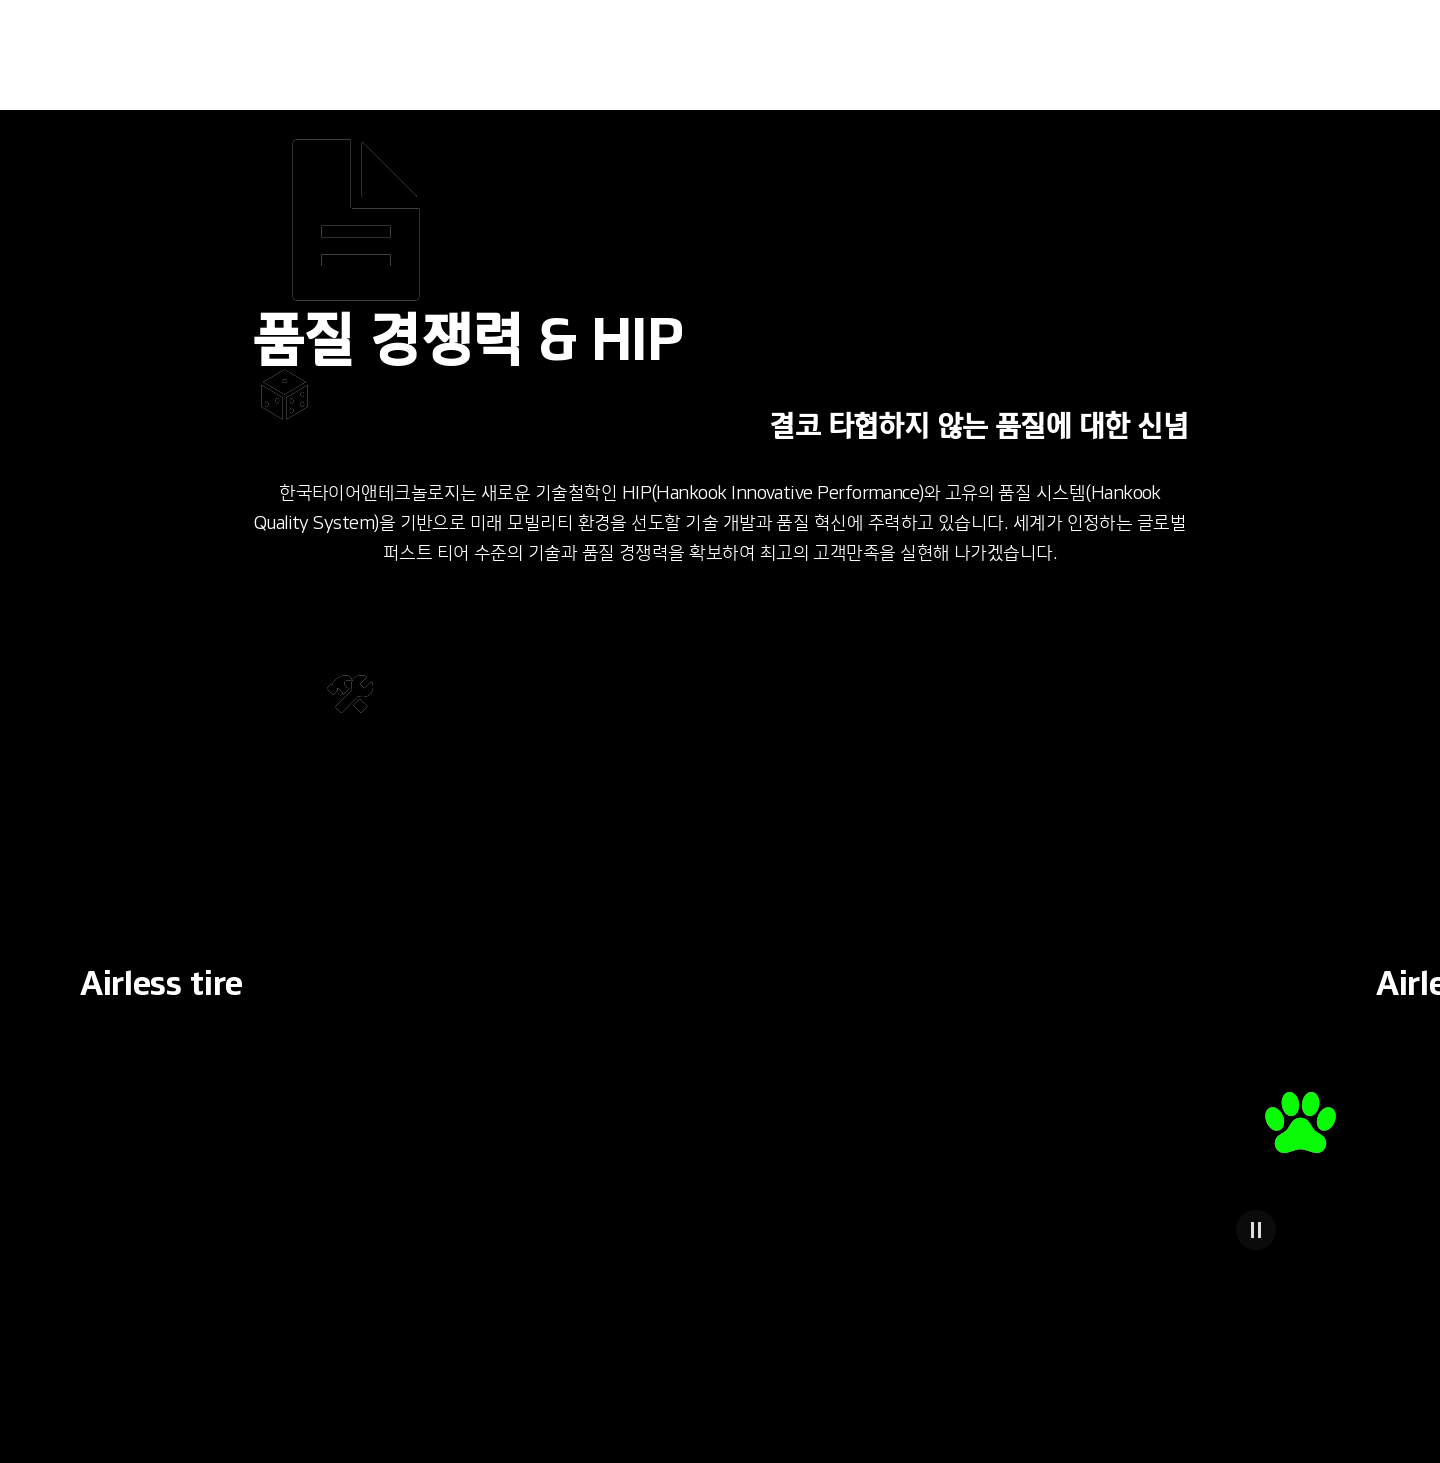 The height and width of the screenshot is (1463, 1440). Describe the element at coordinates (356, 220) in the screenshot. I see `view document details` at that location.